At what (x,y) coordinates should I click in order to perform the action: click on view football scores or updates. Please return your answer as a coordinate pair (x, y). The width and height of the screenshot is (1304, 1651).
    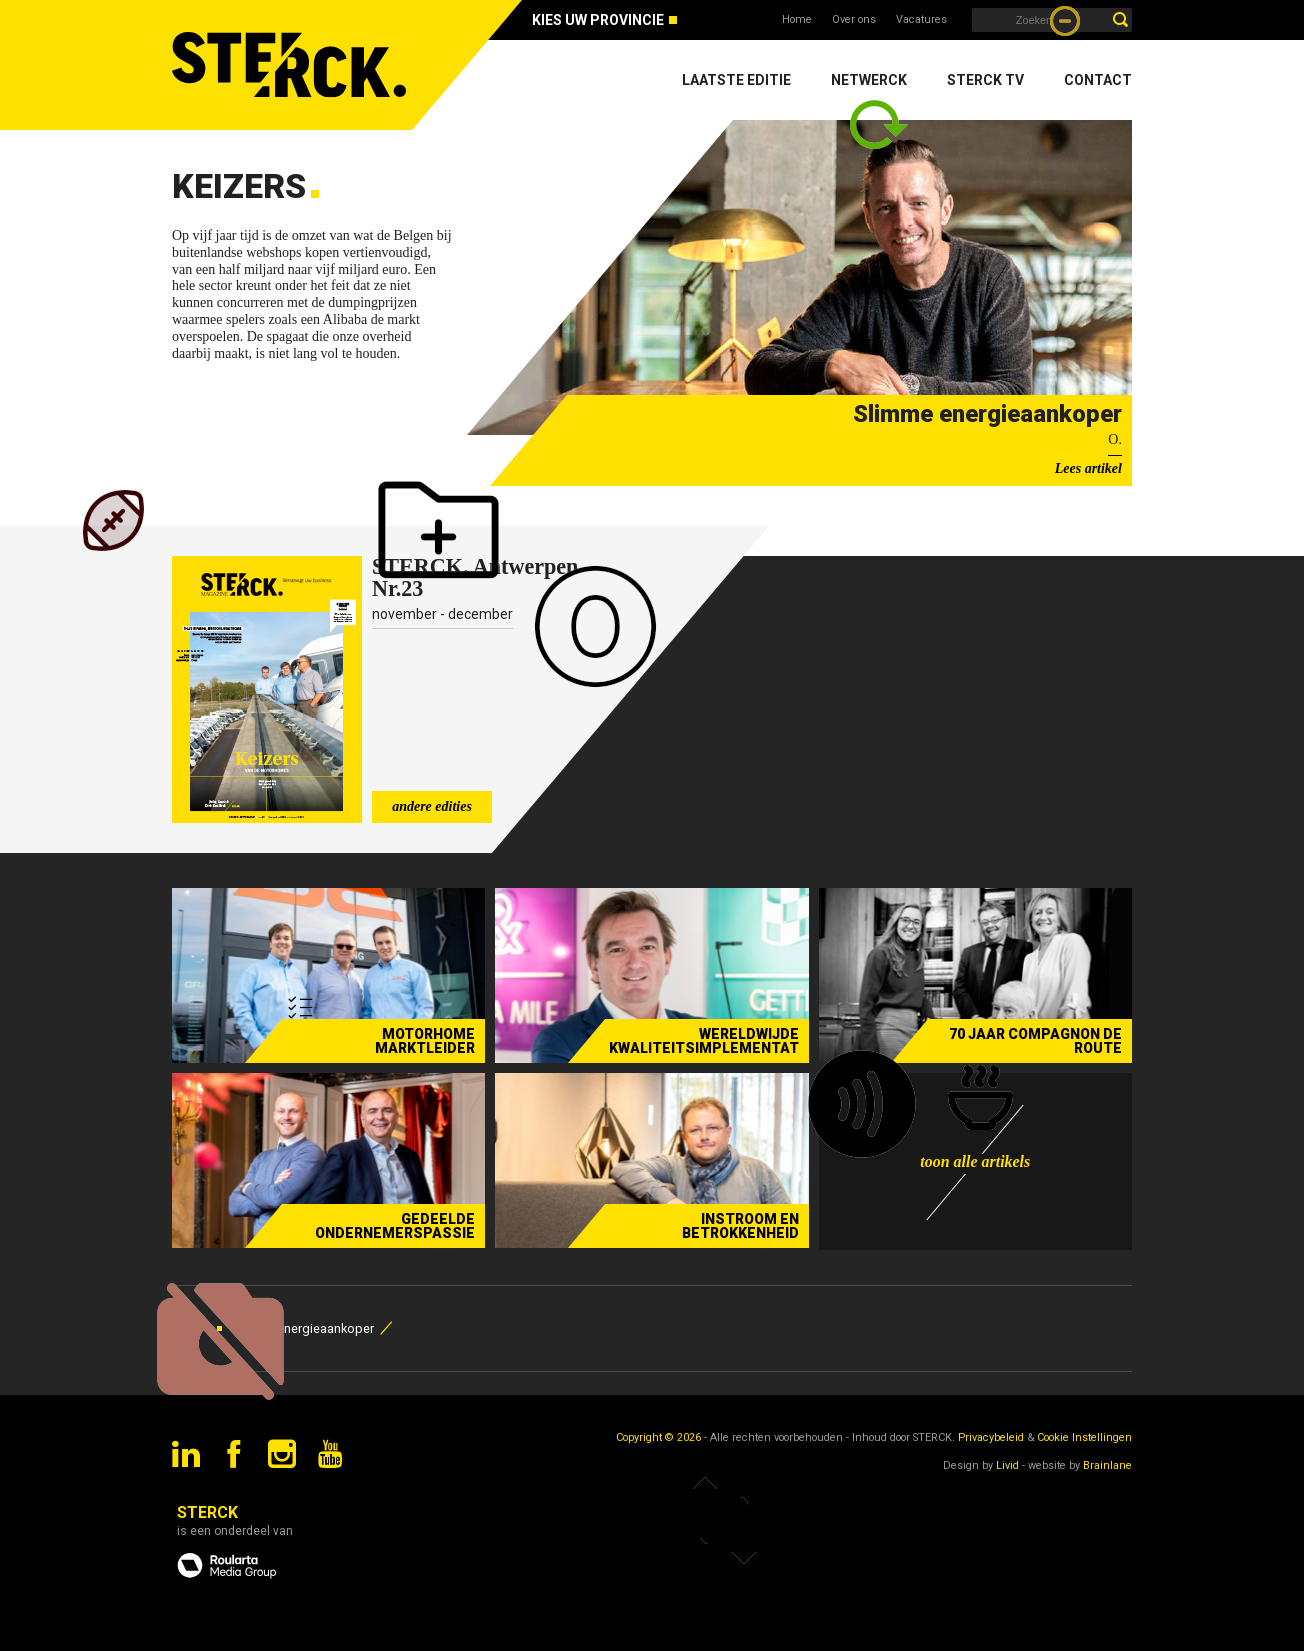
    Looking at the image, I should click on (113, 520).